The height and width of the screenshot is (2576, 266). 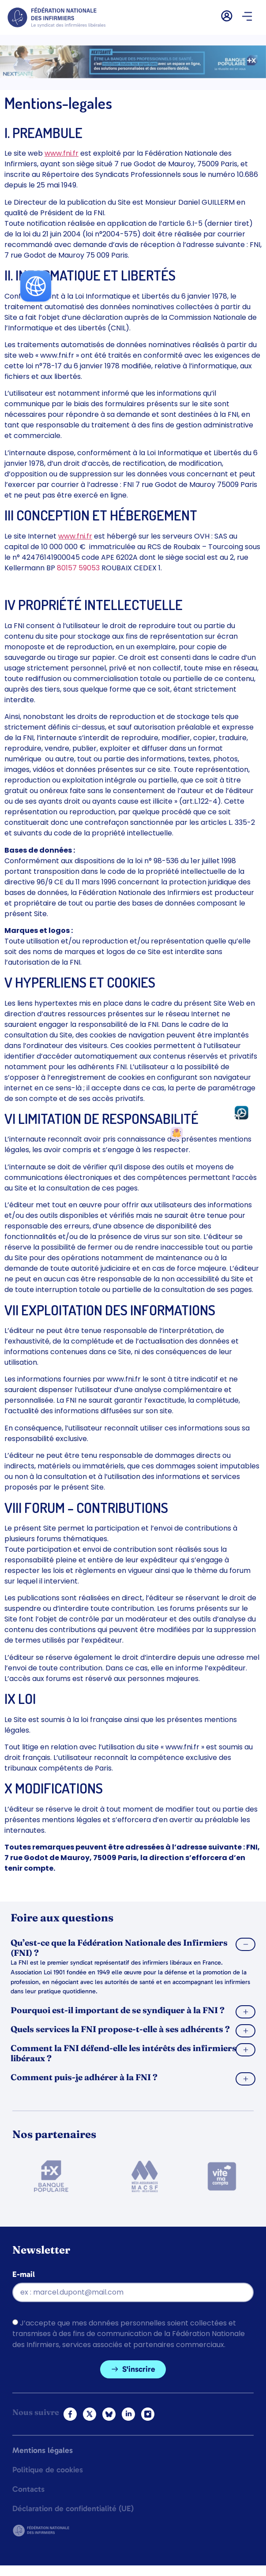 I want to click on open Steam client settings, so click(x=241, y=1112).